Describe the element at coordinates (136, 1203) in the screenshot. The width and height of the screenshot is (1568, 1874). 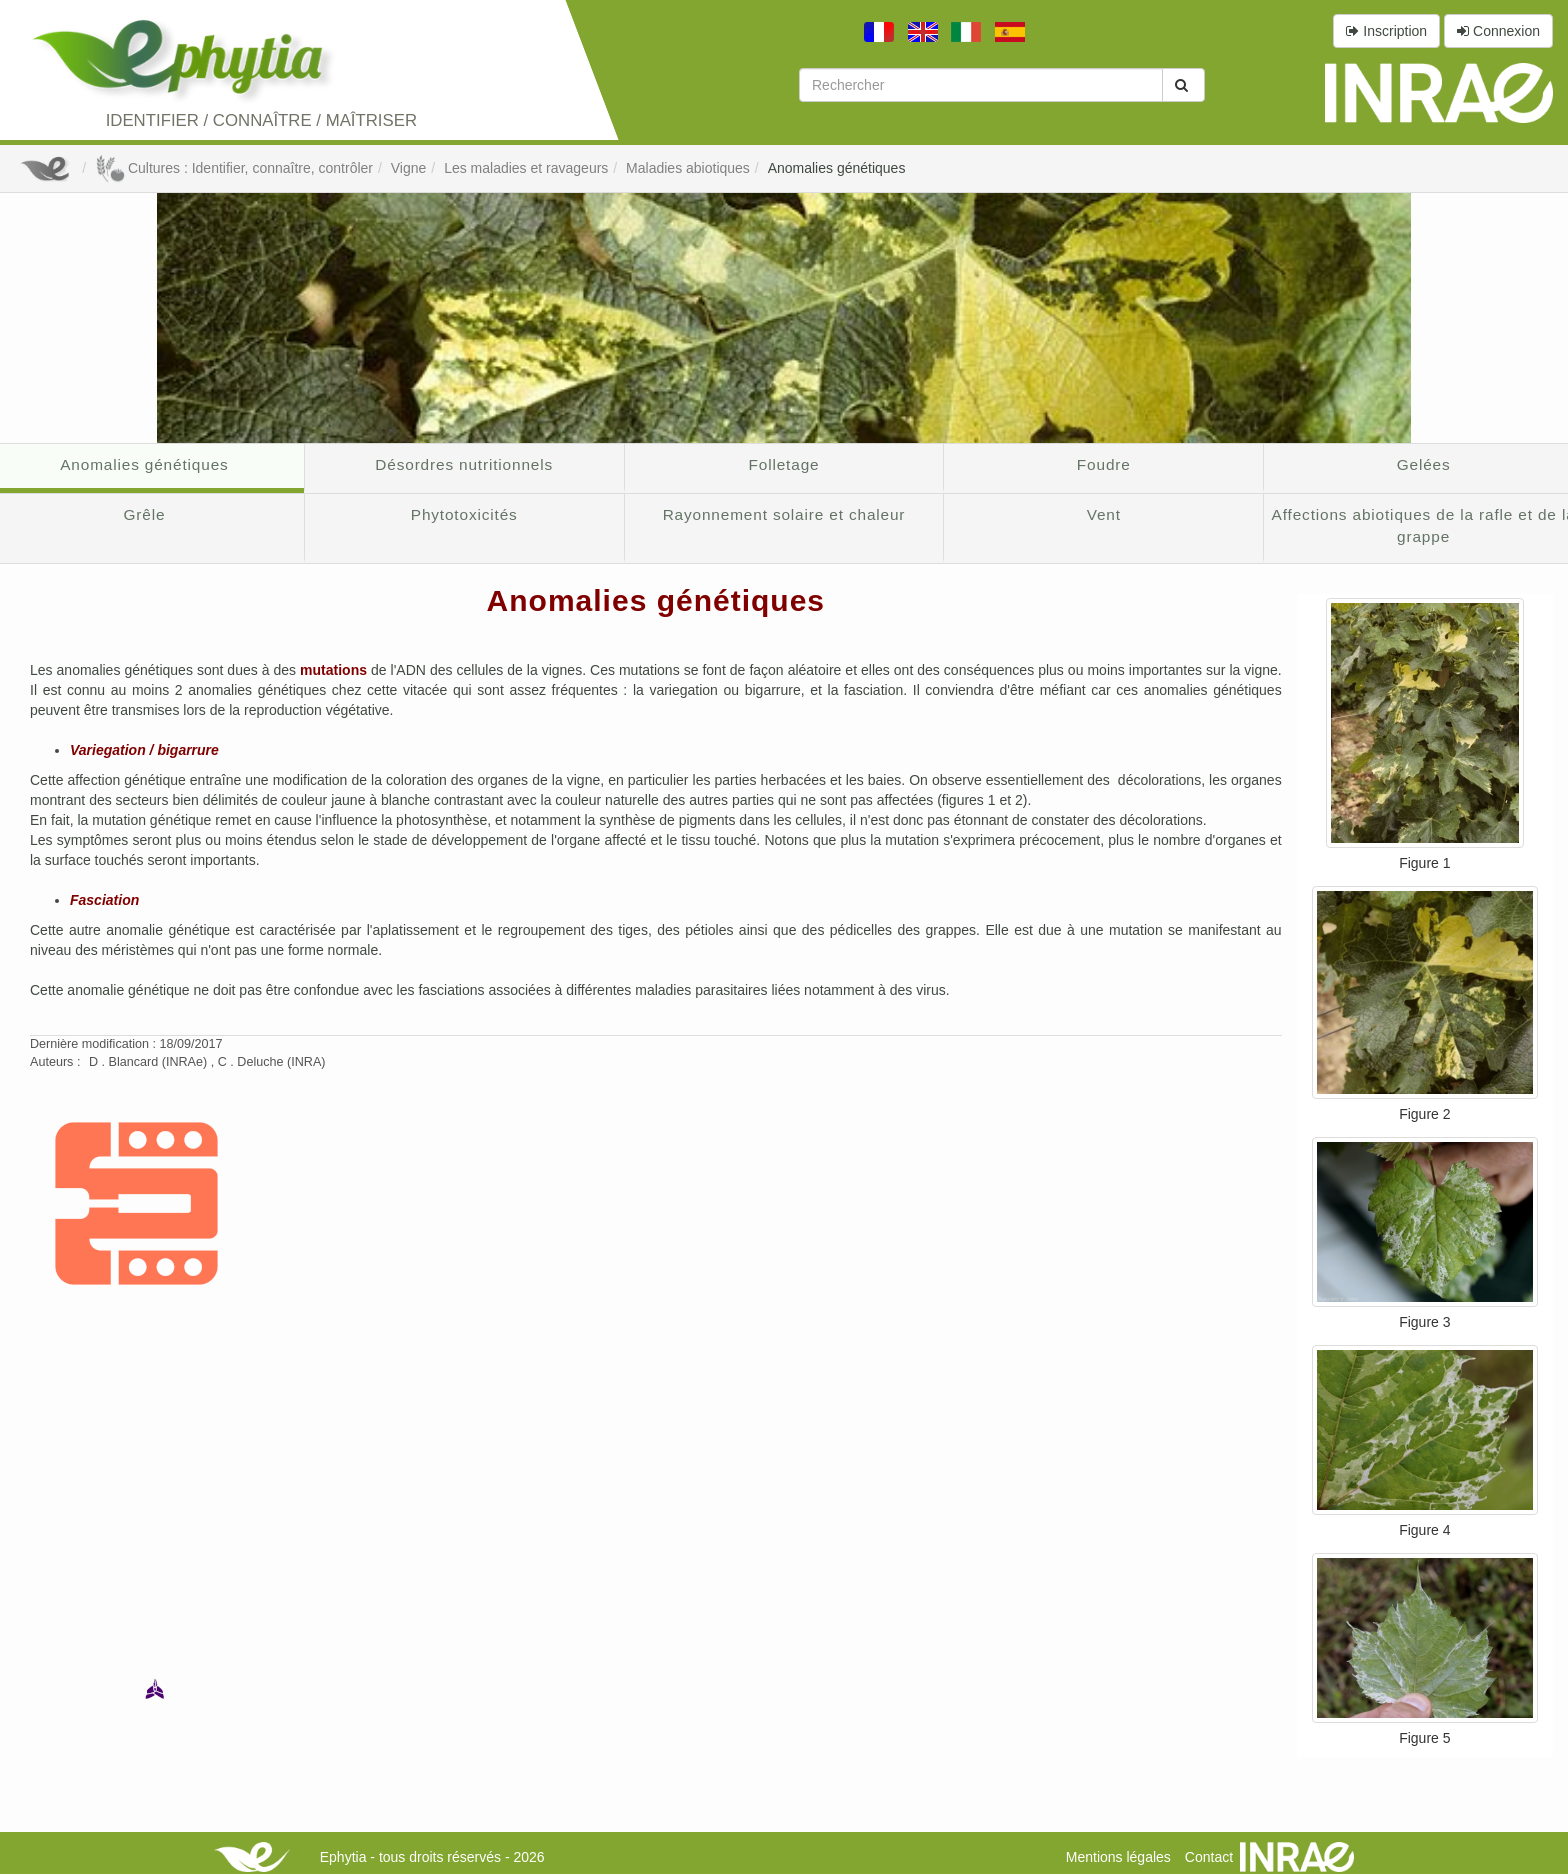
I see `connect or link two components together` at that location.